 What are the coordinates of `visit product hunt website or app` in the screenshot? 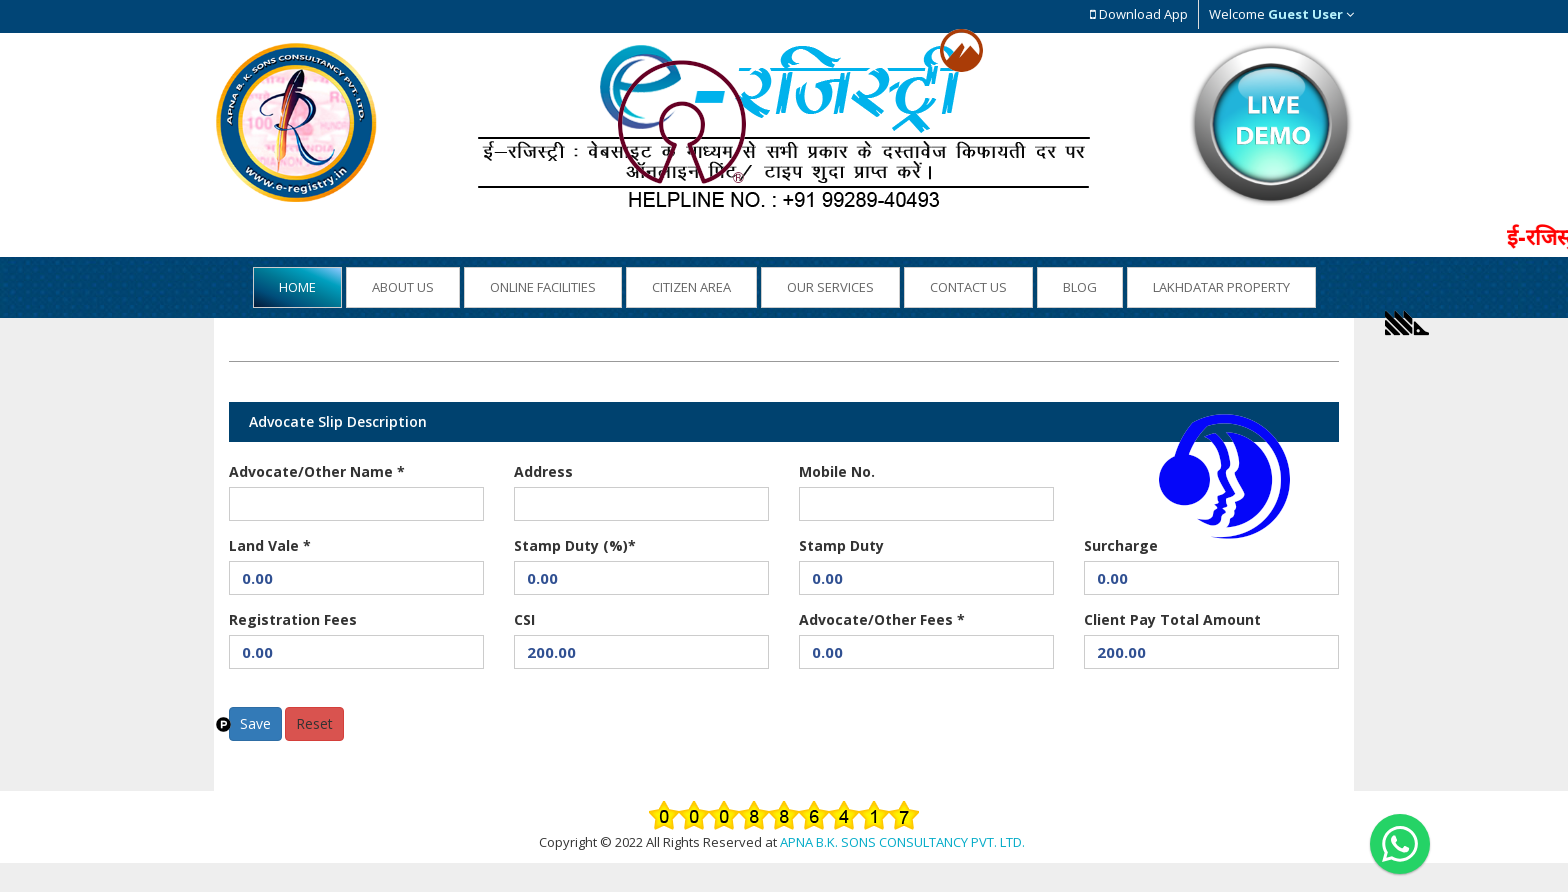 It's located at (223, 724).